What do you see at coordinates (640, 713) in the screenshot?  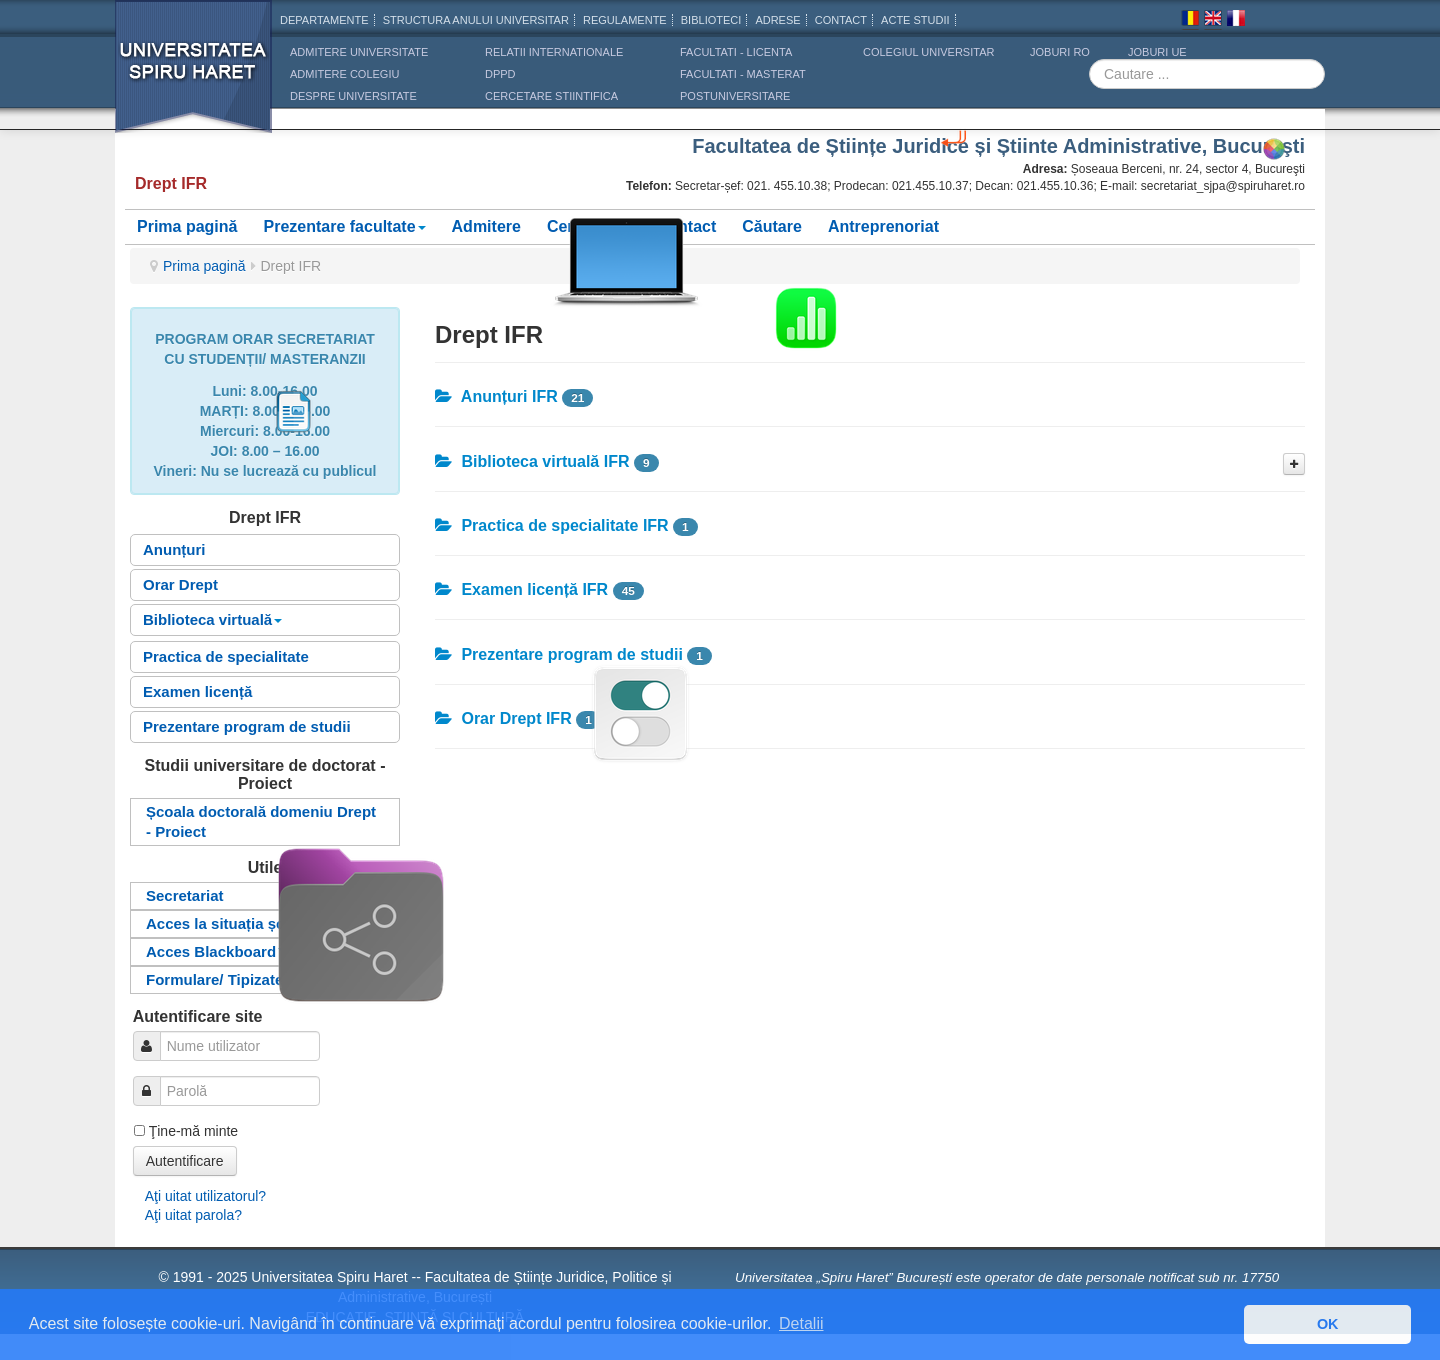 I see `open unity tweak tool settings` at bounding box center [640, 713].